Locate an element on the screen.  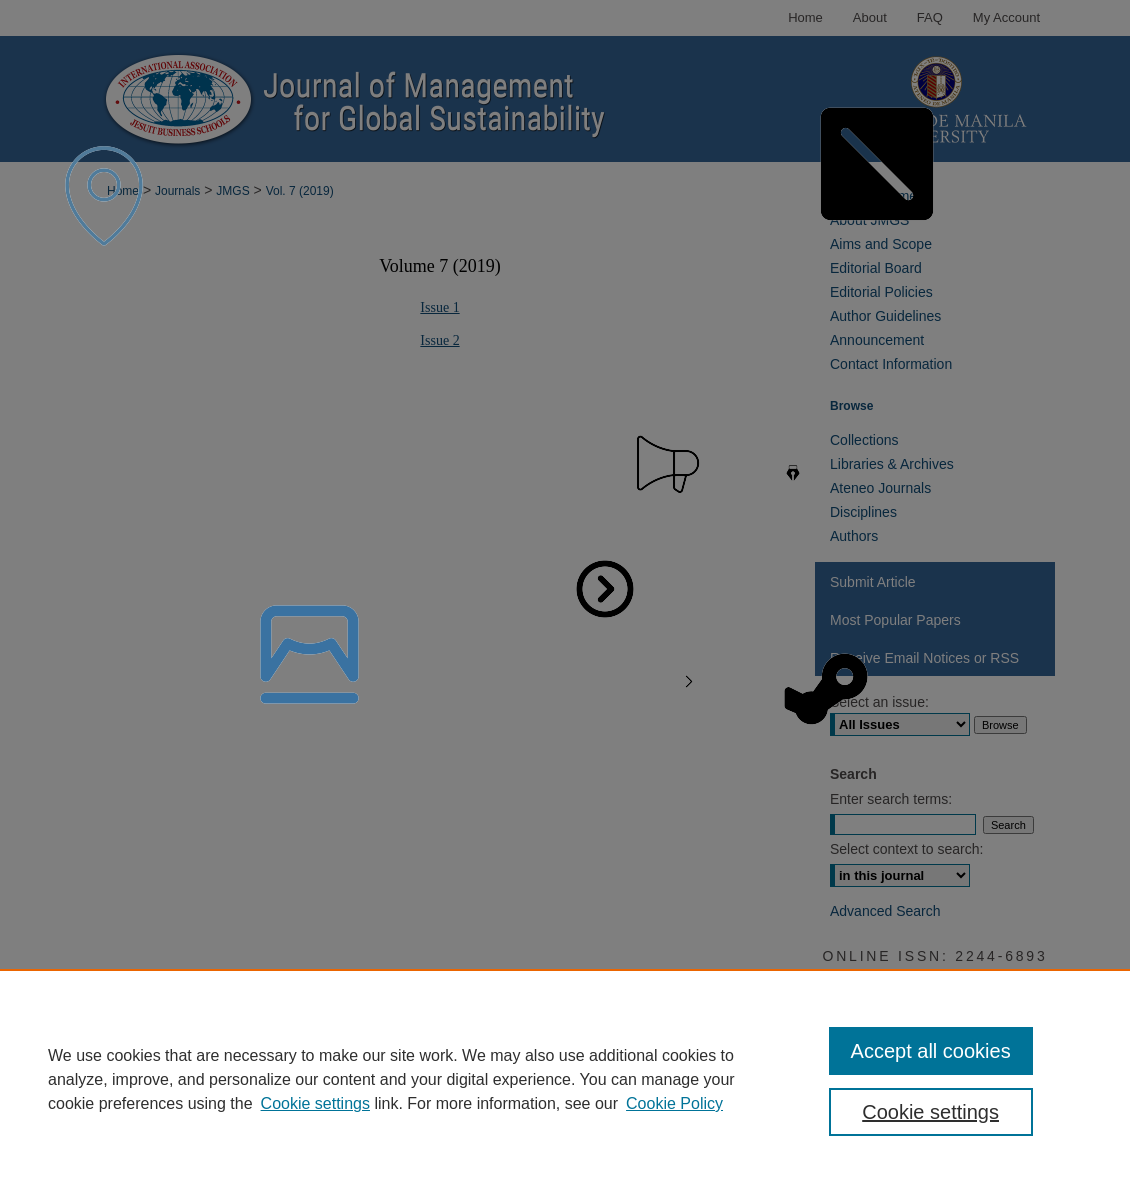
placeholder for missing or unavailable image content is located at coordinates (877, 164).